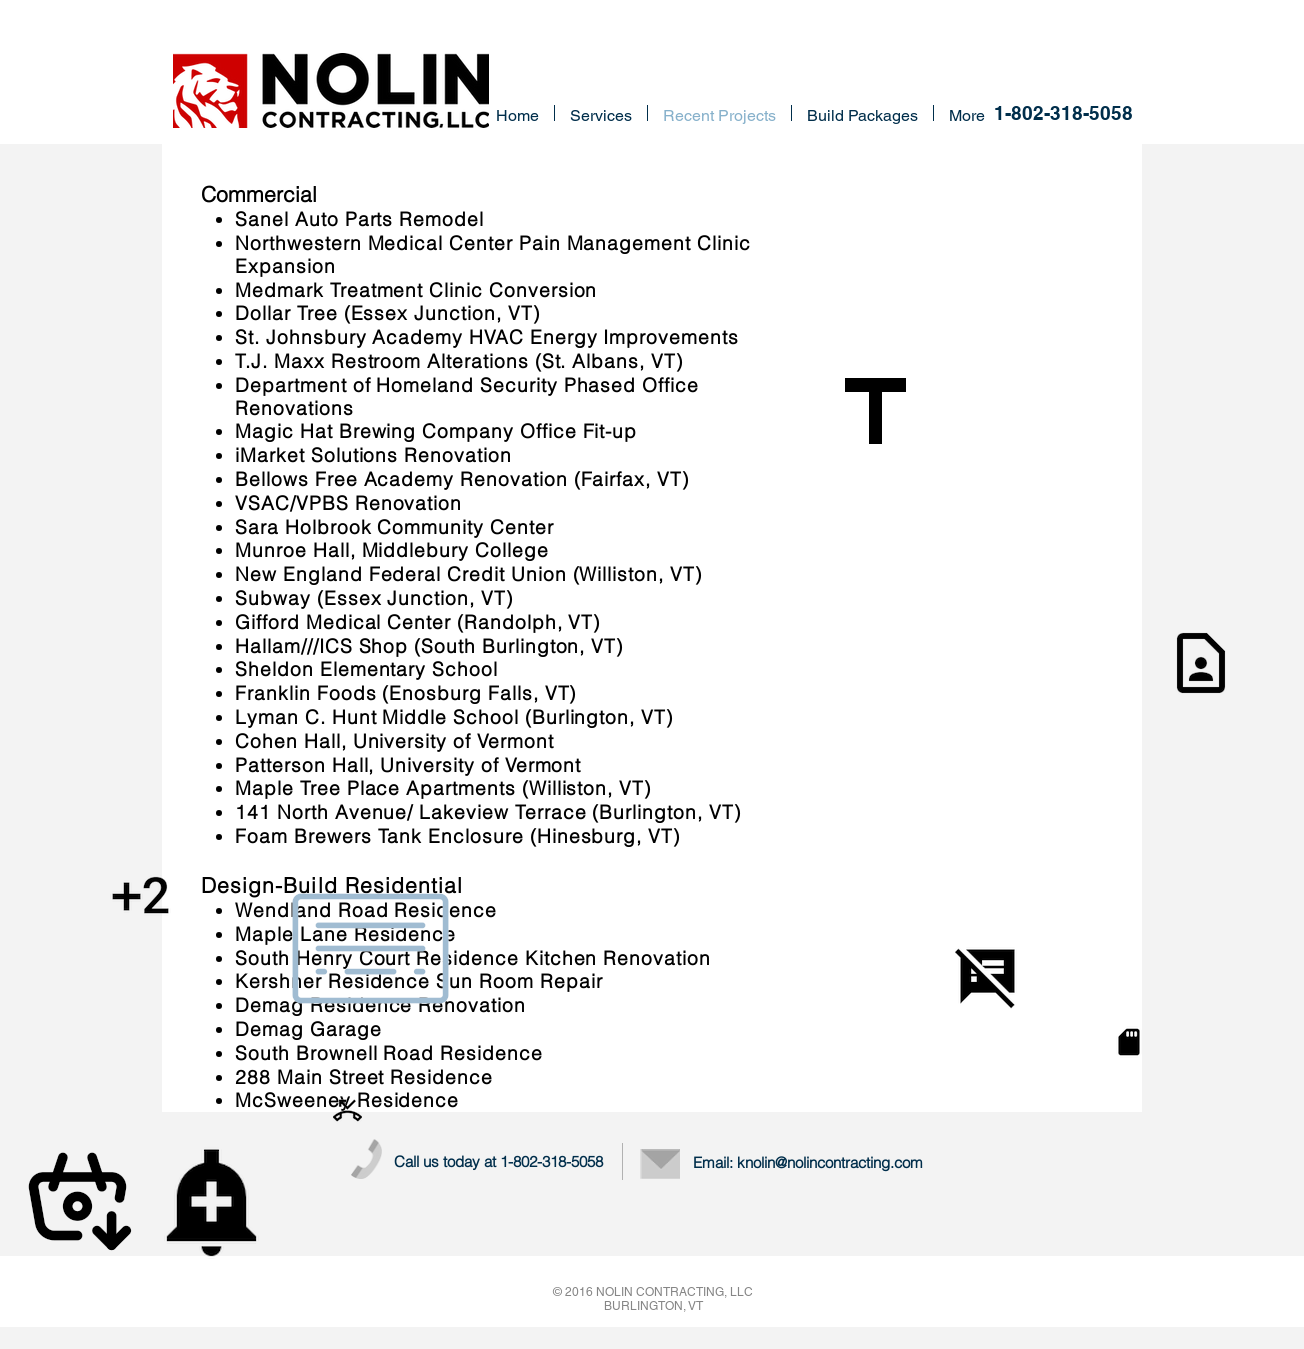  Describe the element at coordinates (370, 948) in the screenshot. I see `open on-screen keyboard` at that location.